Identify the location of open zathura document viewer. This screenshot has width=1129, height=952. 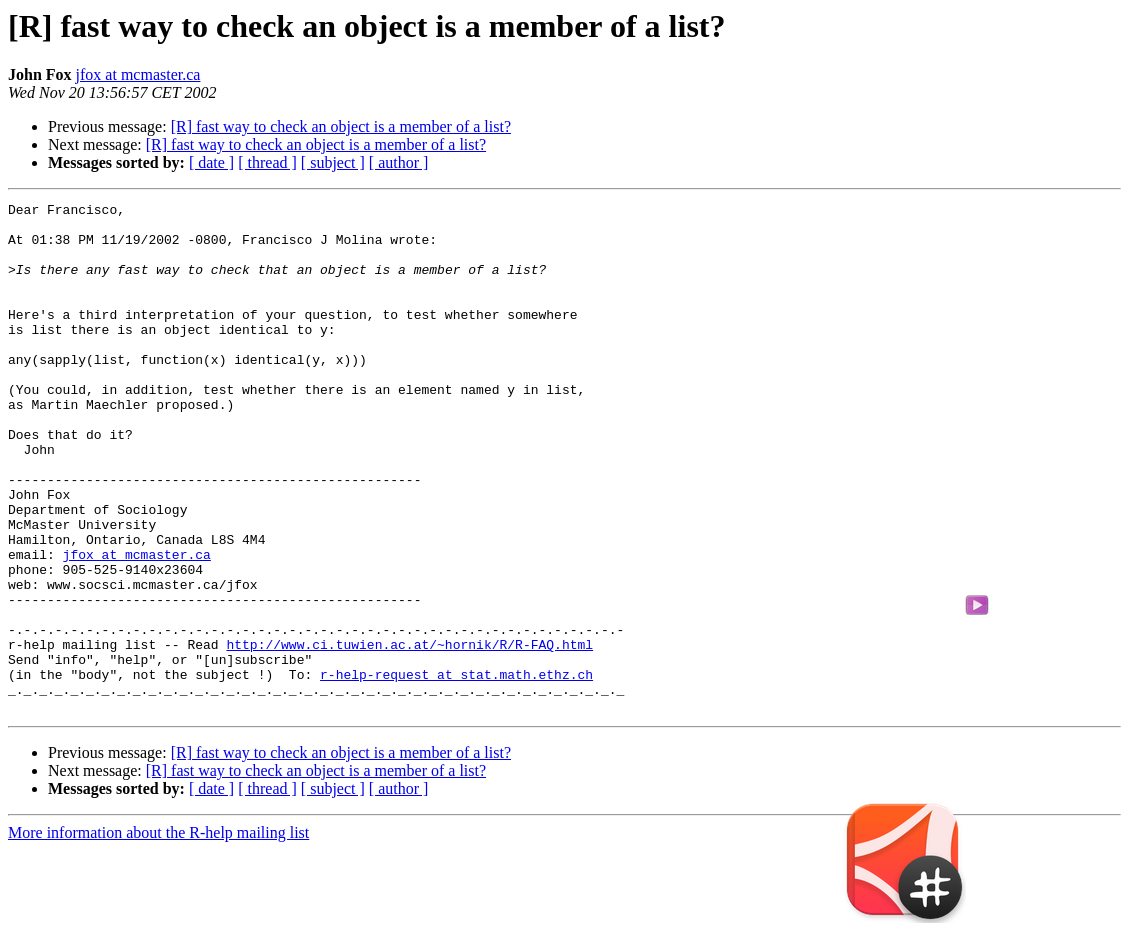
(902, 859).